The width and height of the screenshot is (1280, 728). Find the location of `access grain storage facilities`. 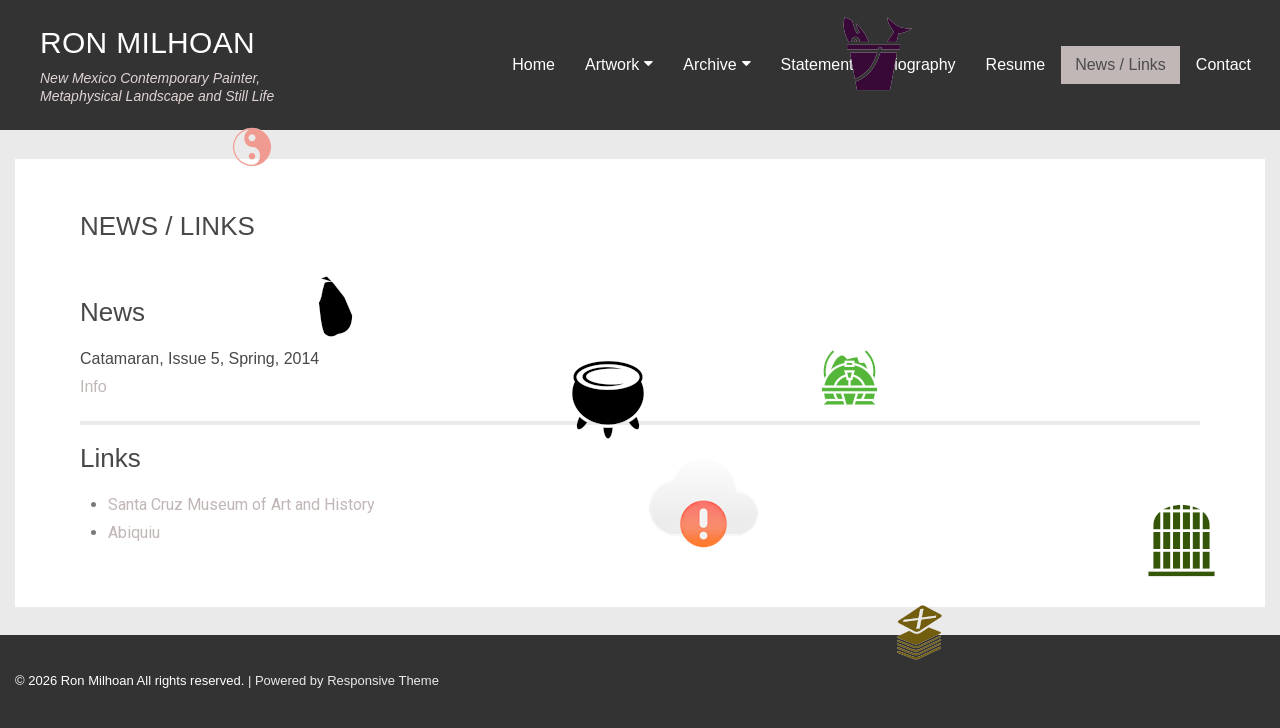

access grain storage facilities is located at coordinates (849, 377).